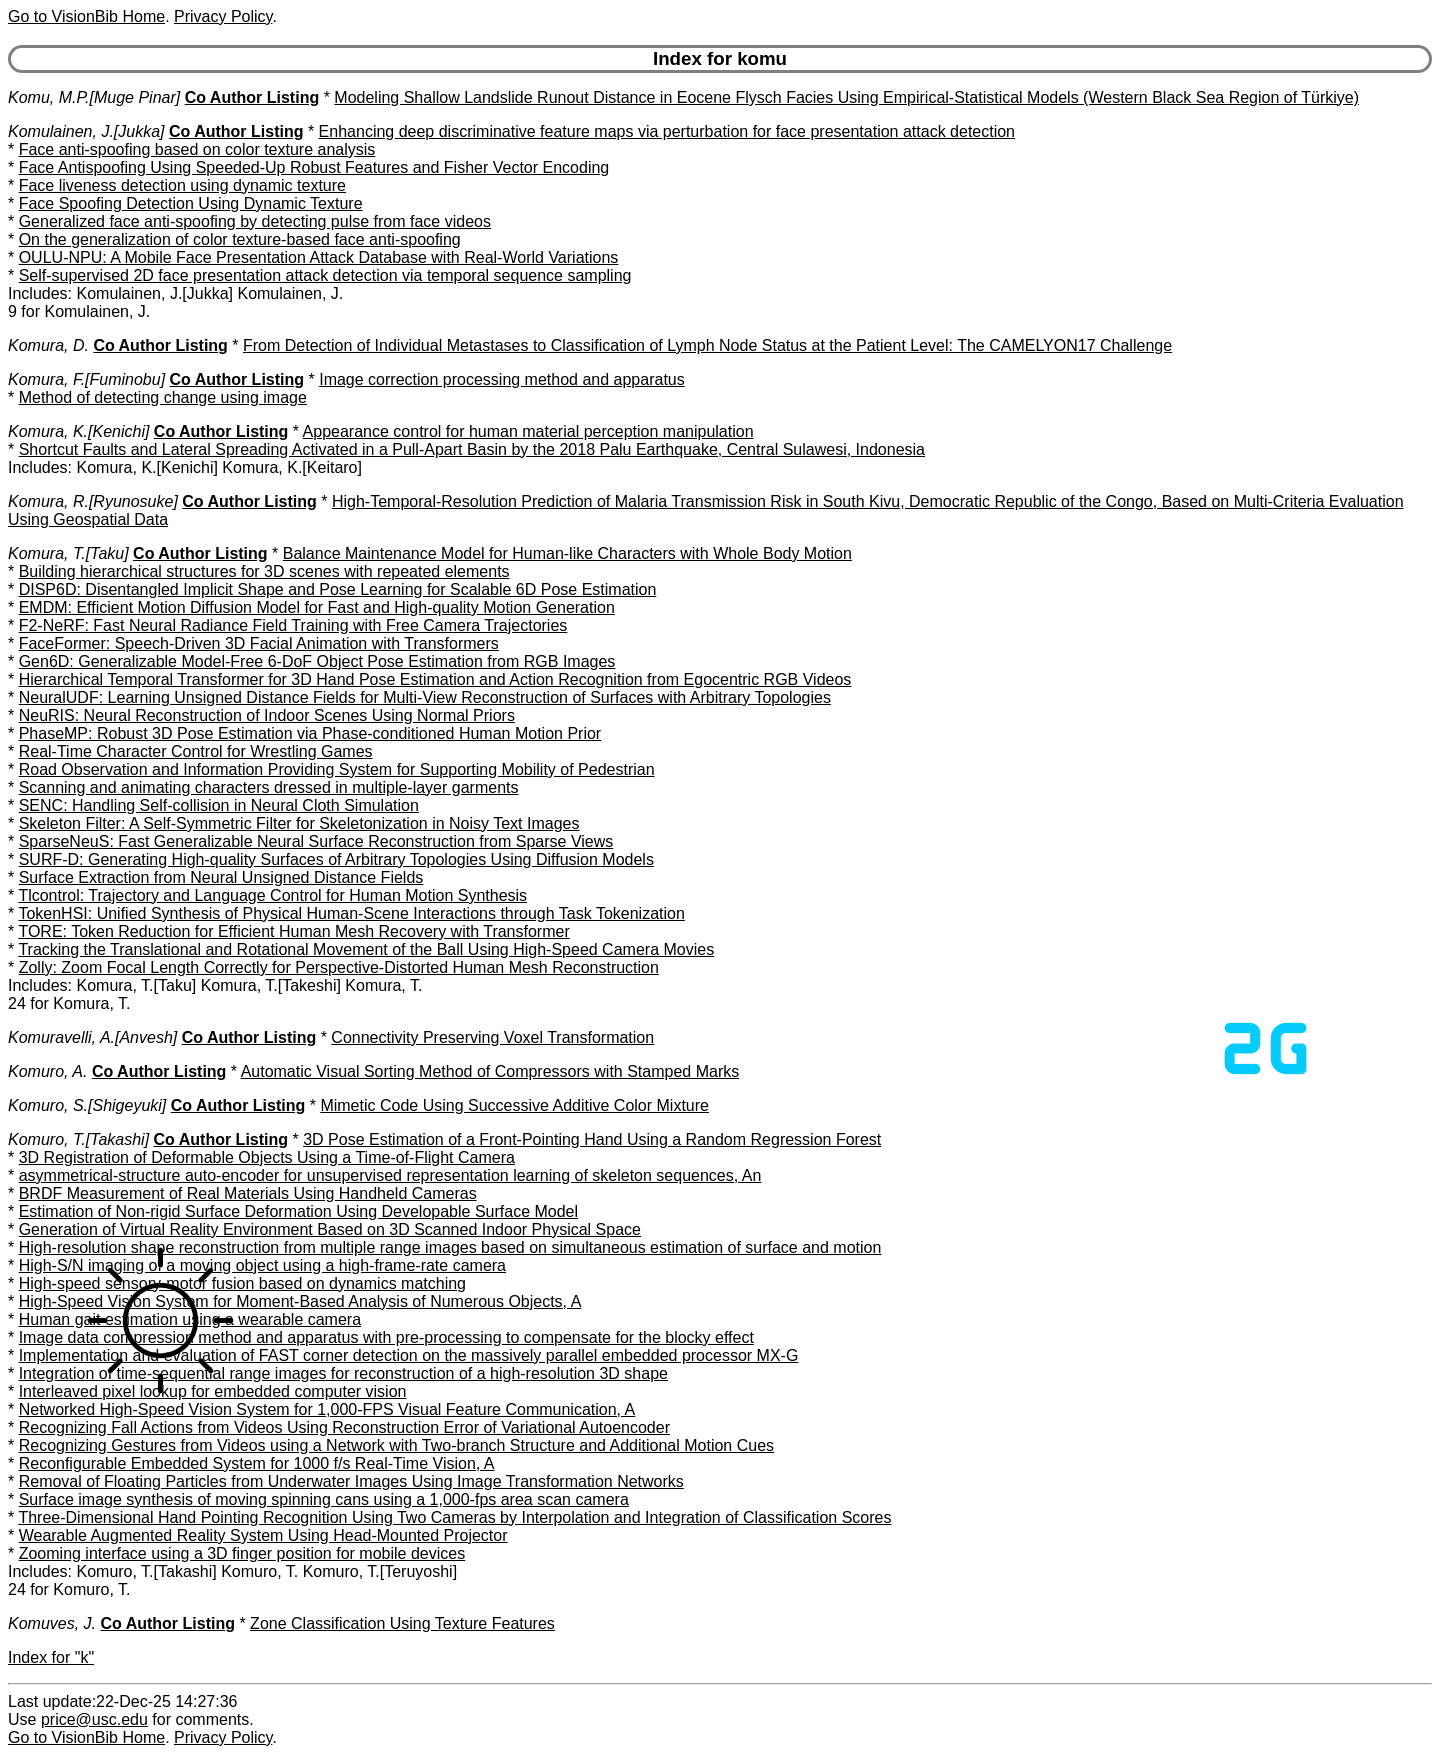  Describe the element at coordinates (160, 1320) in the screenshot. I see `switch to light mode` at that location.